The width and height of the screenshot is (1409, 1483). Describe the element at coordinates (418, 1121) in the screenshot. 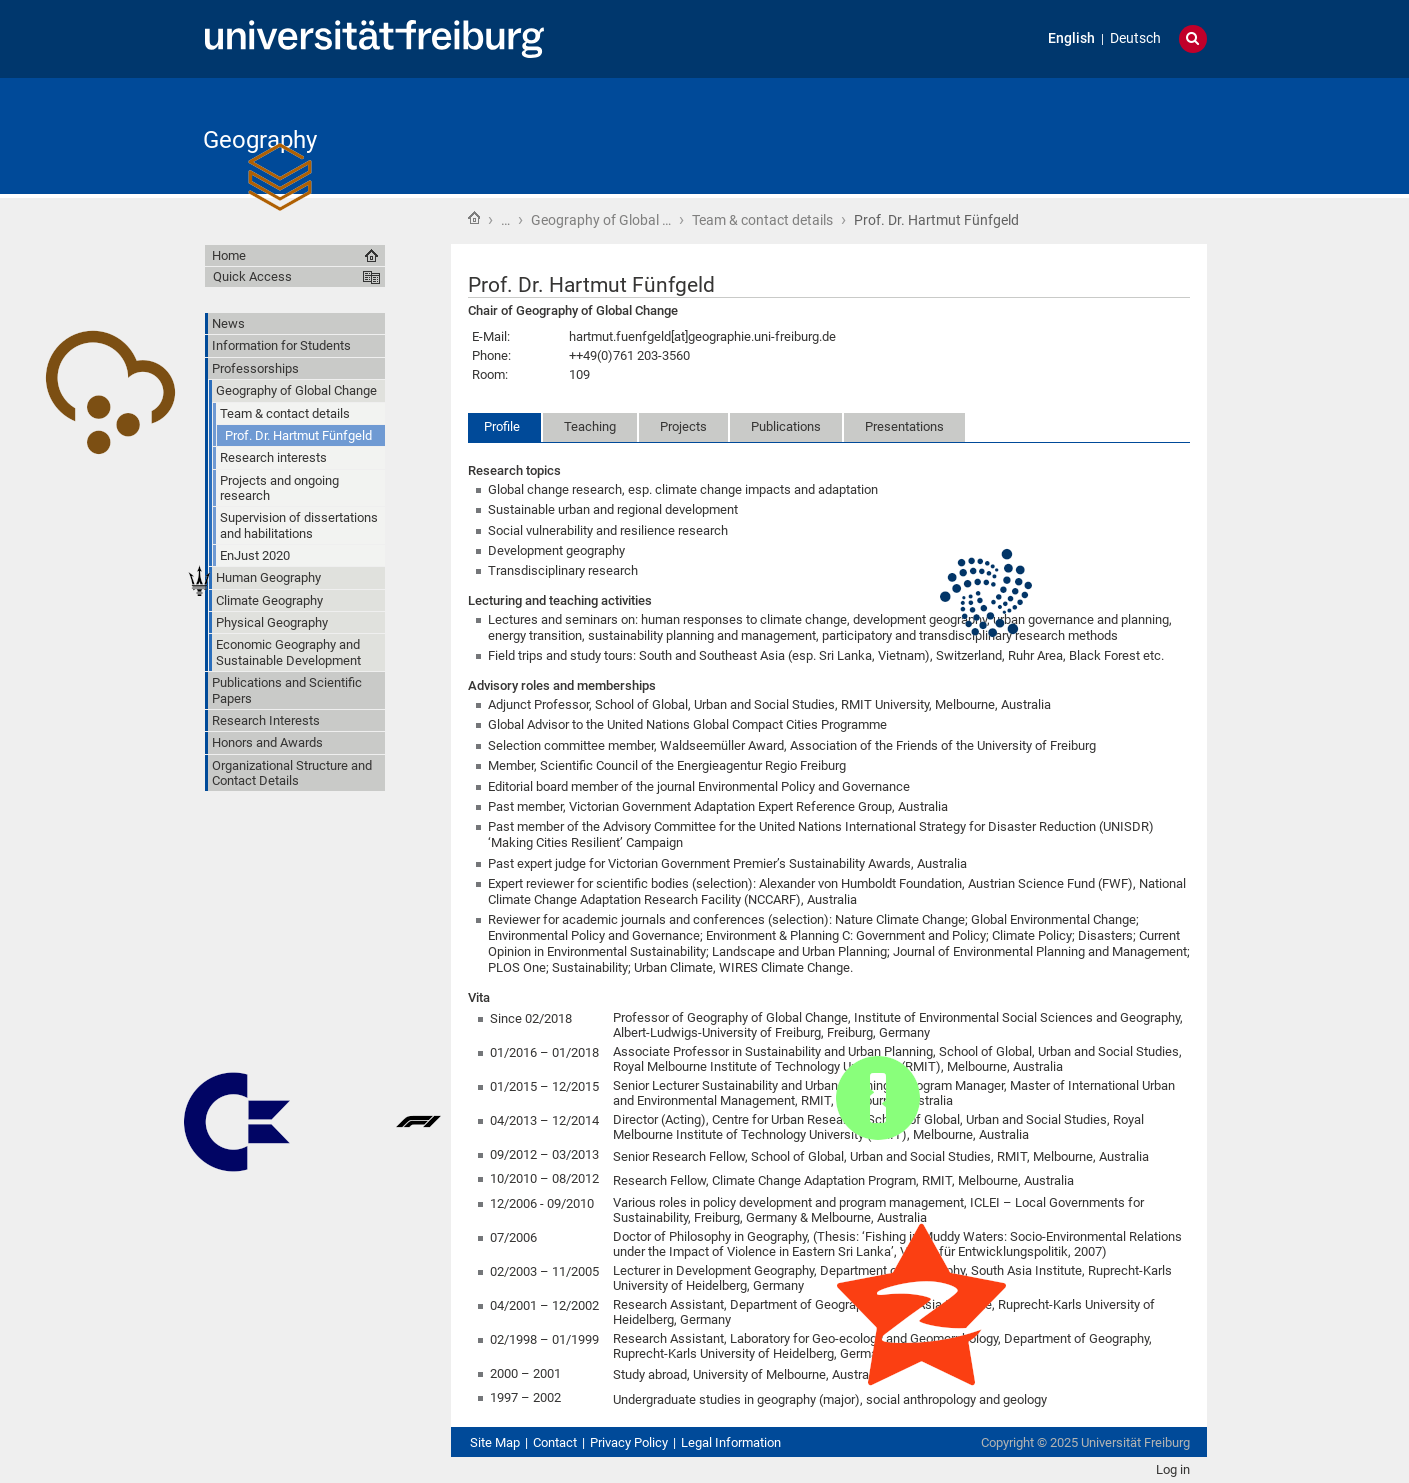

I see `open the Formula 1 app or website` at that location.